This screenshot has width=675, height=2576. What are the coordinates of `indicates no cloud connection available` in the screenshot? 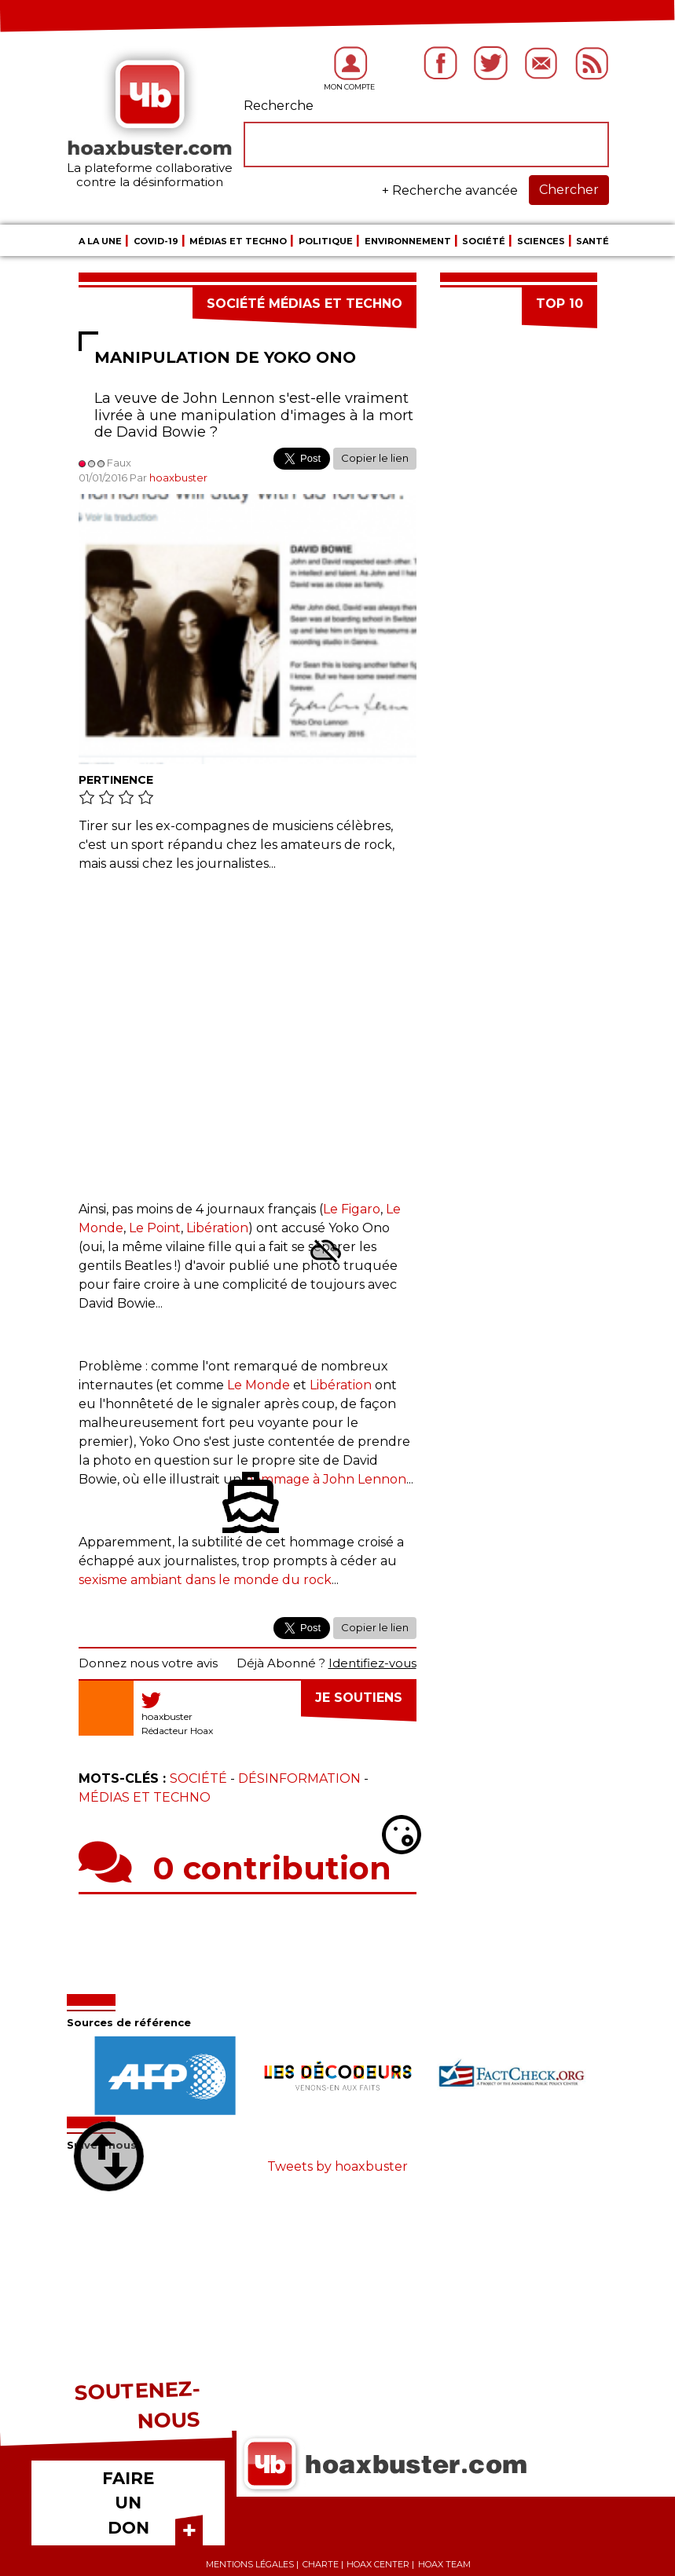 It's located at (325, 1250).